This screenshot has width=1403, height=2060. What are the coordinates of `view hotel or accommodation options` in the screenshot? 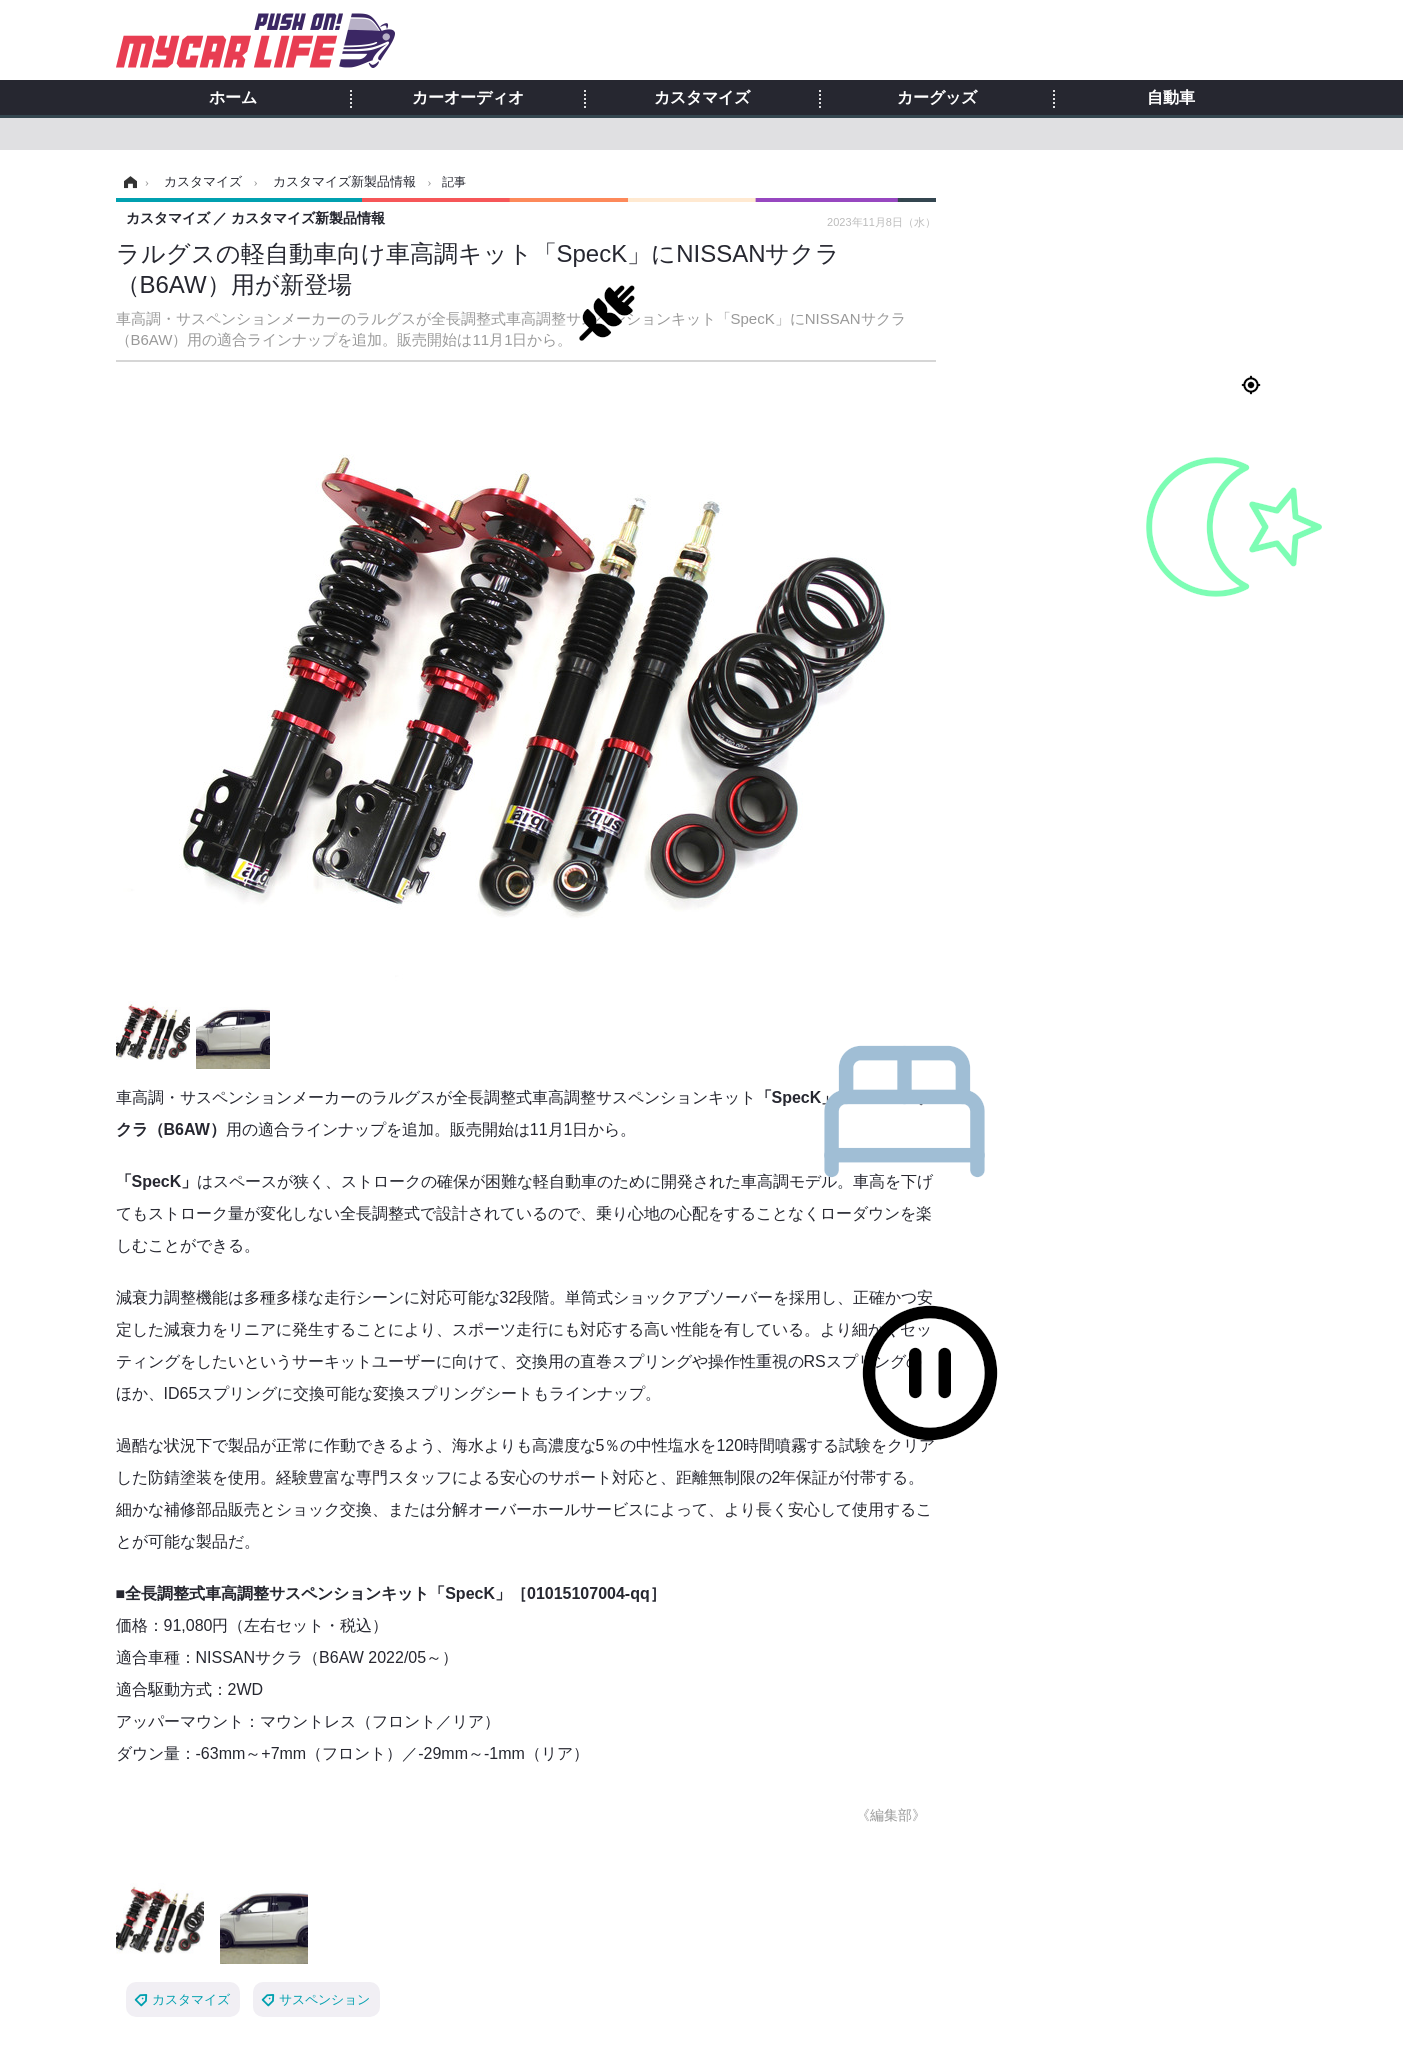 It's located at (904, 1111).